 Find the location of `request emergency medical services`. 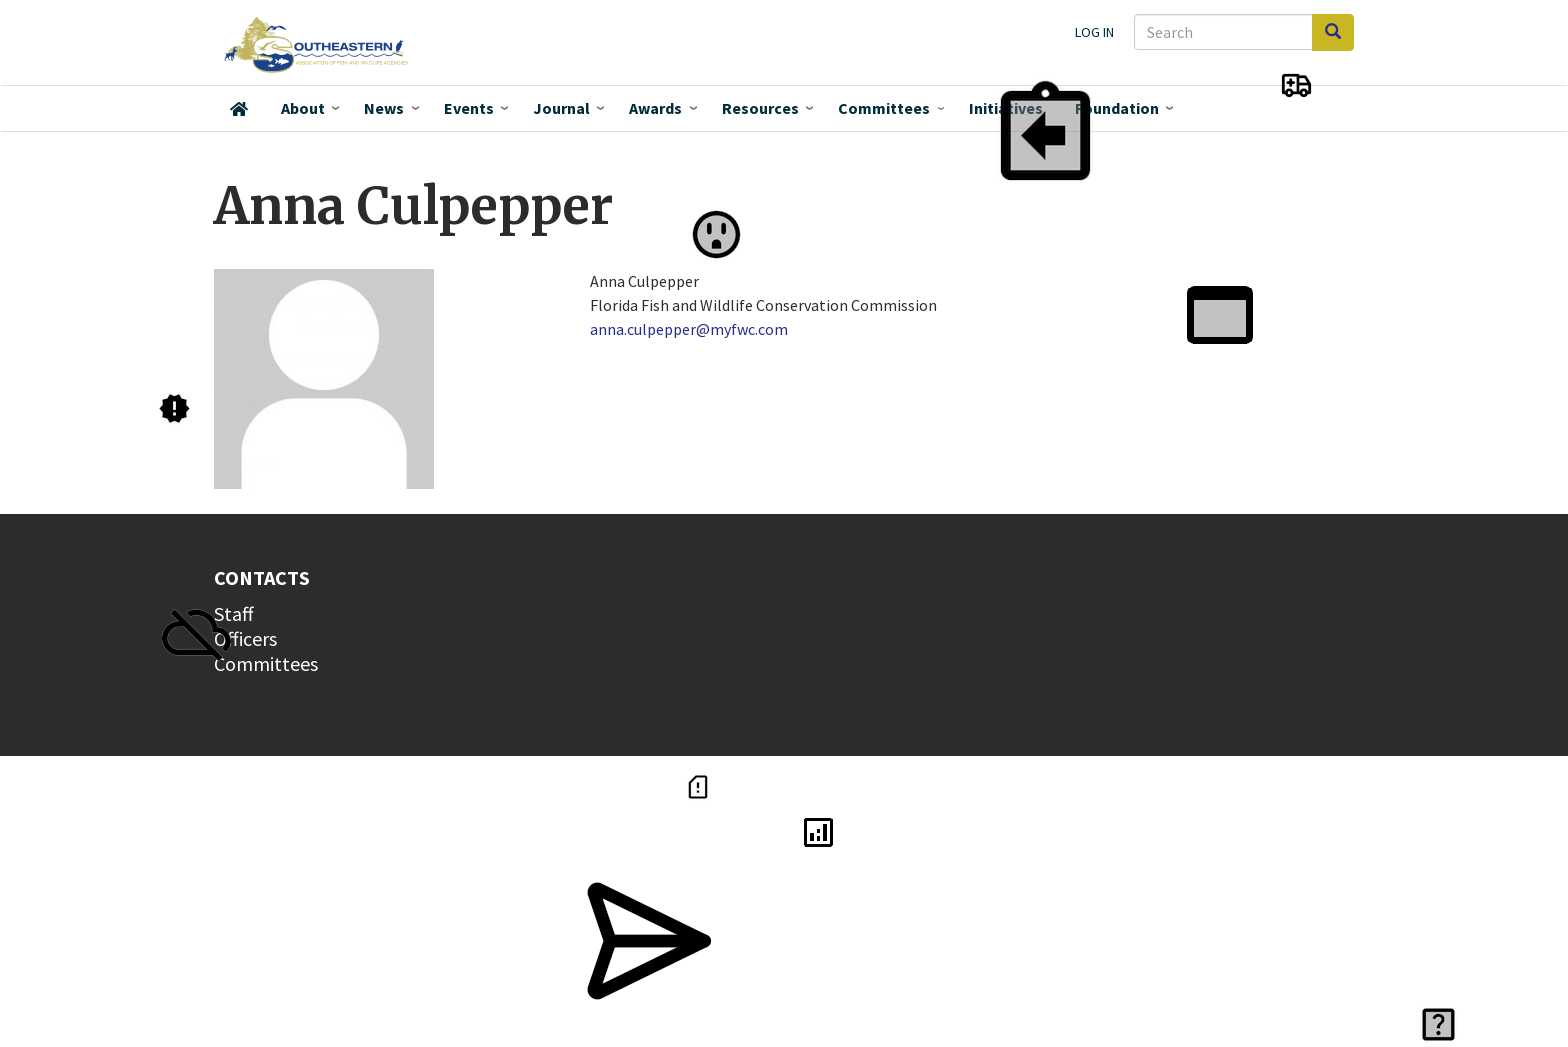

request emergency medical services is located at coordinates (1296, 85).